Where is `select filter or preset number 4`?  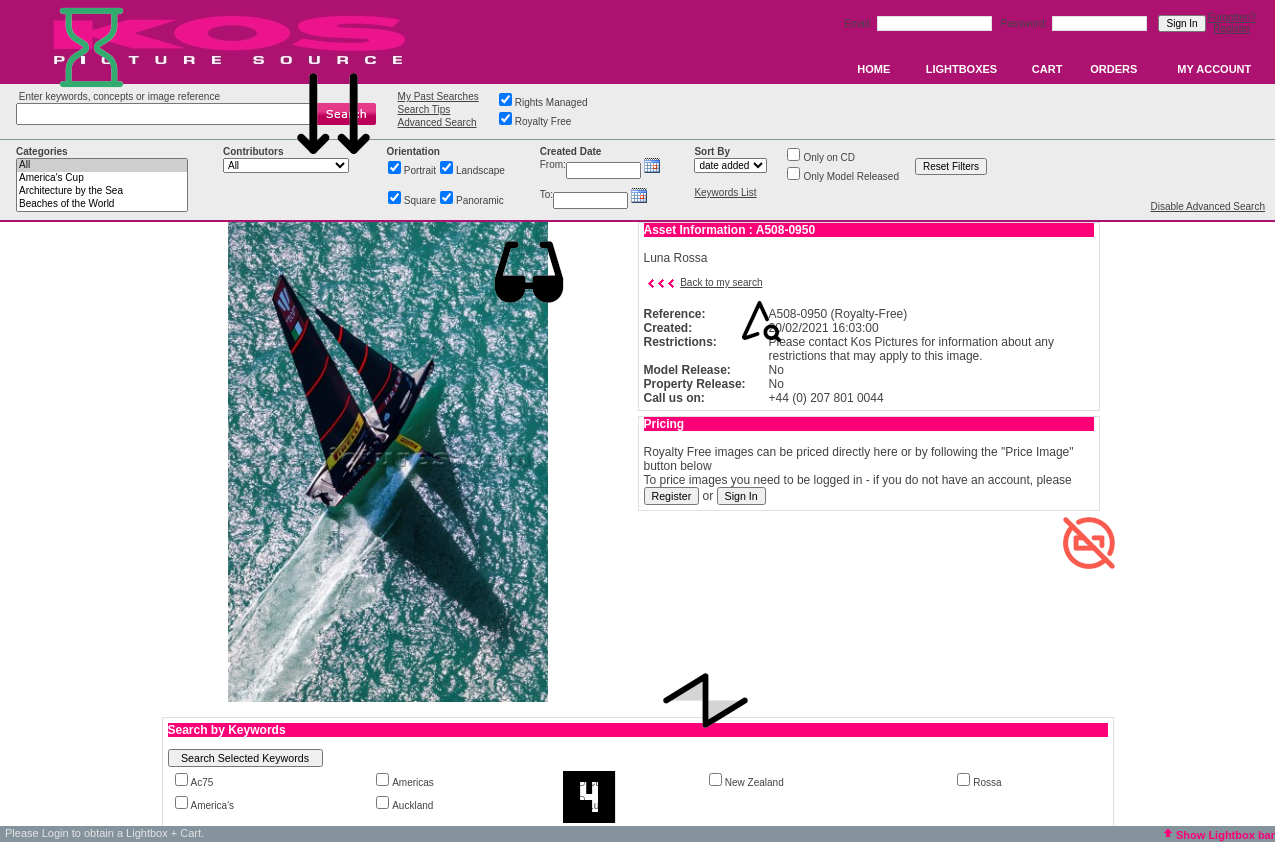 select filter or preset number 4 is located at coordinates (589, 797).